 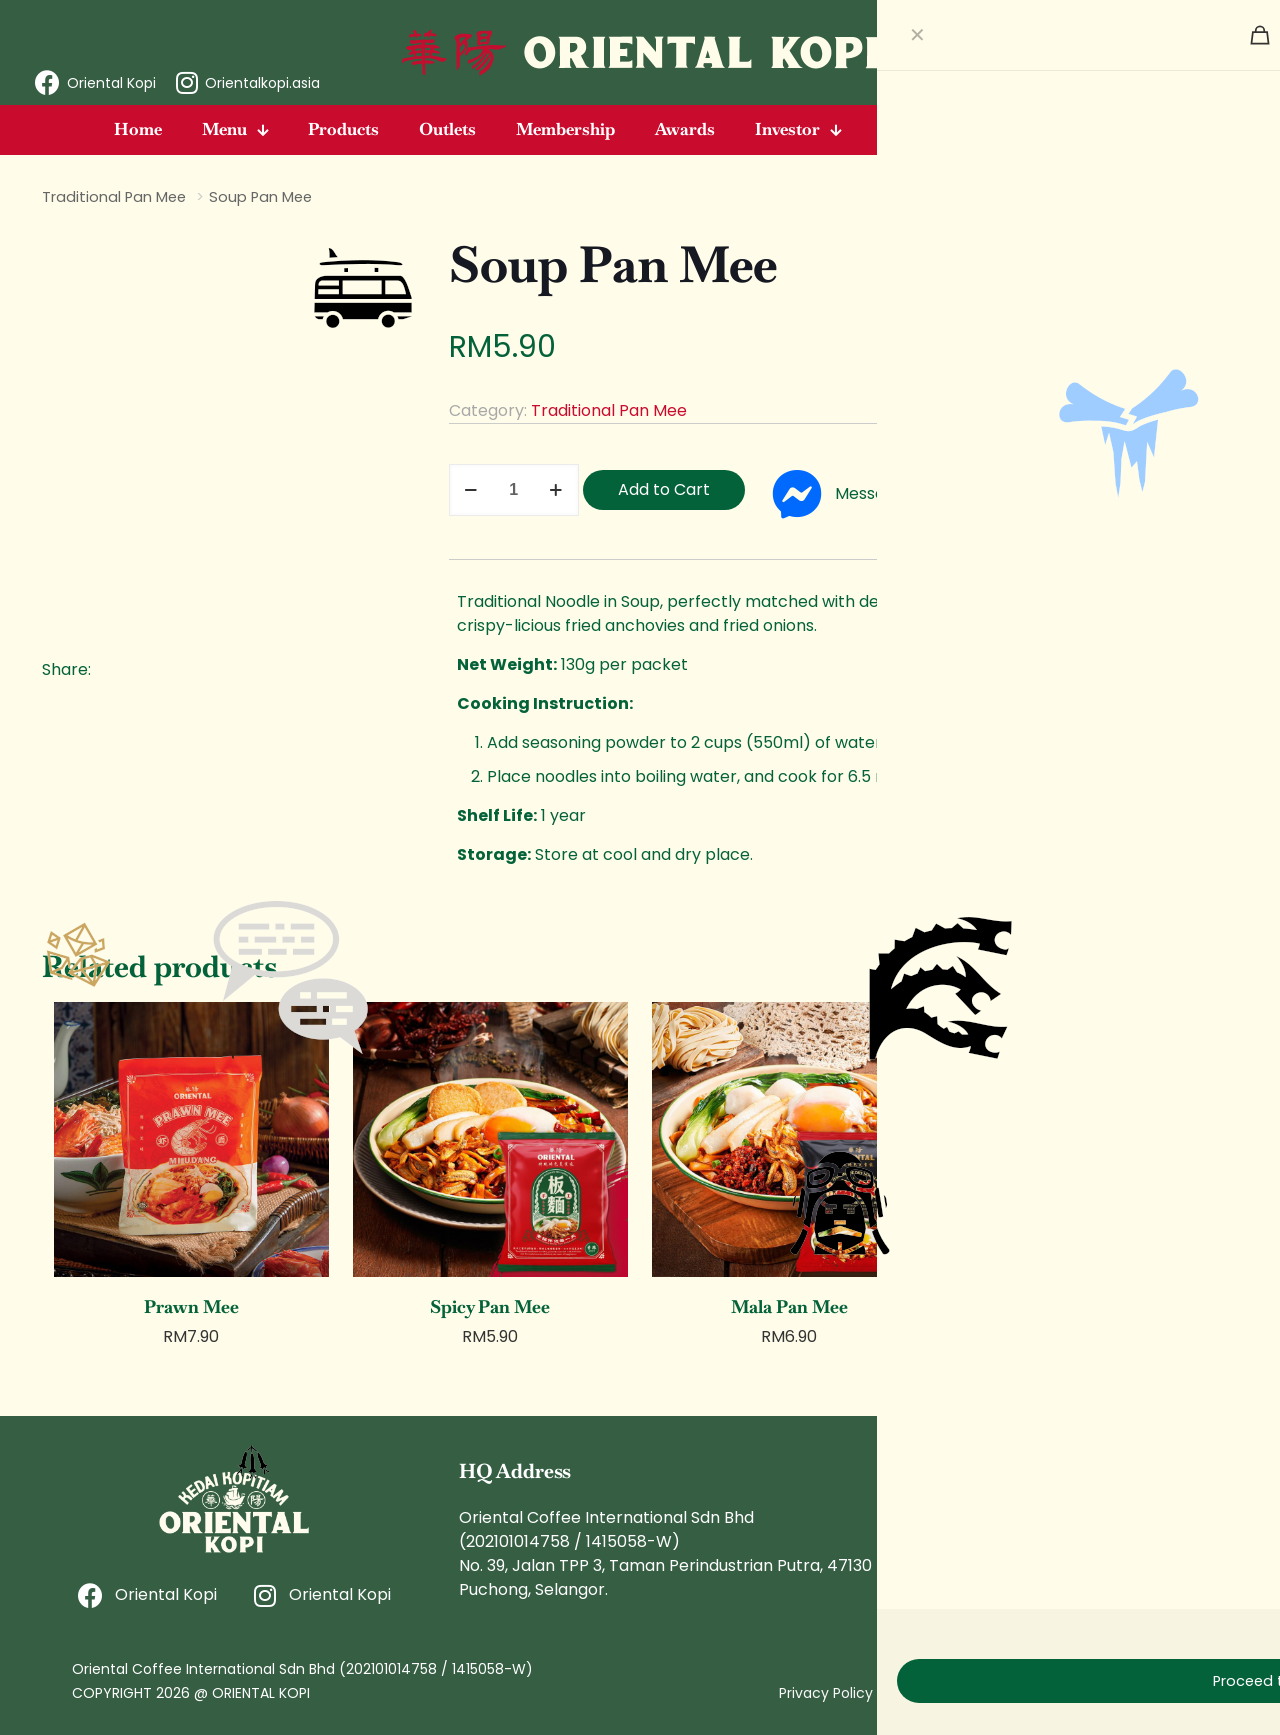 I want to click on open chat or messaging feature, so click(x=291, y=978).